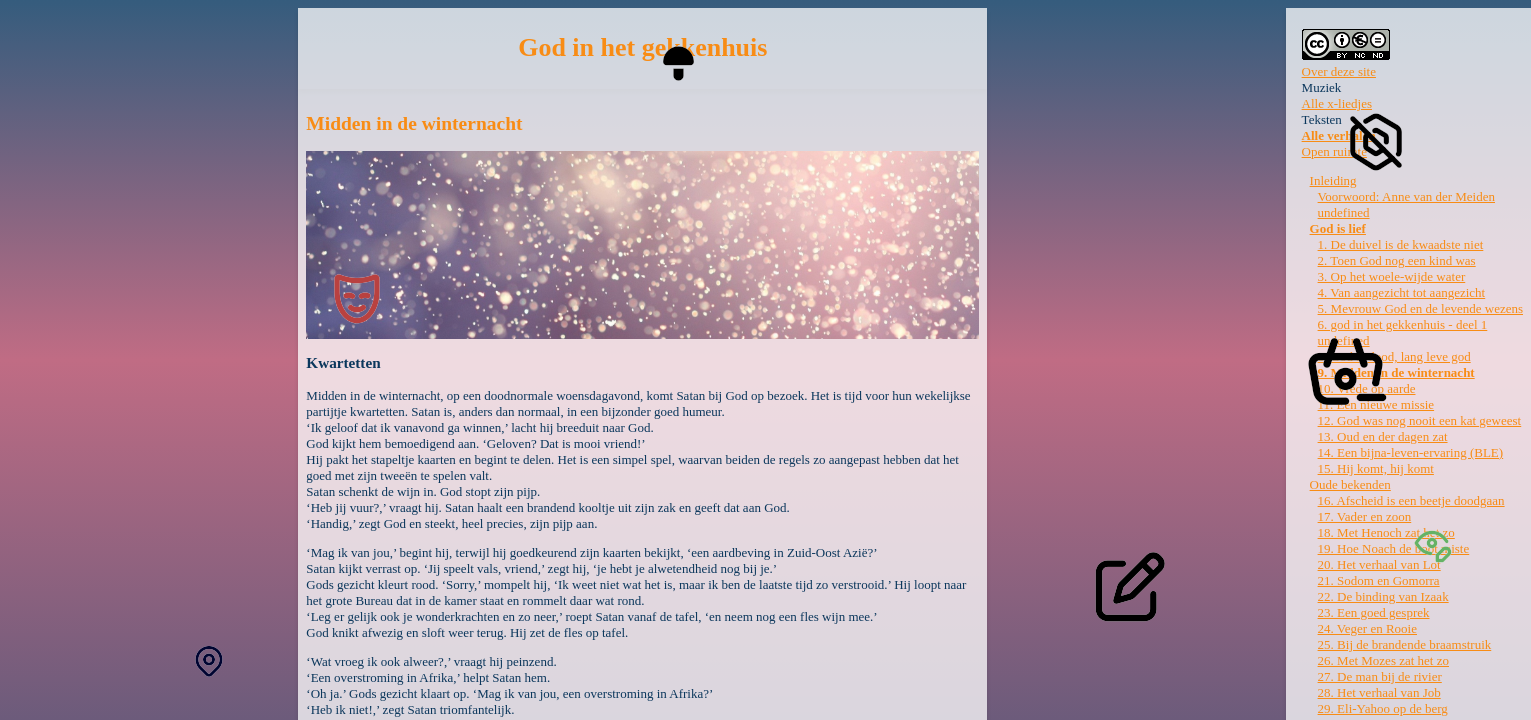 The height and width of the screenshot is (720, 1531). What do you see at coordinates (1345, 371) in the screenshot?
I see `remove item from basket` at bounding box center [1345, 371].